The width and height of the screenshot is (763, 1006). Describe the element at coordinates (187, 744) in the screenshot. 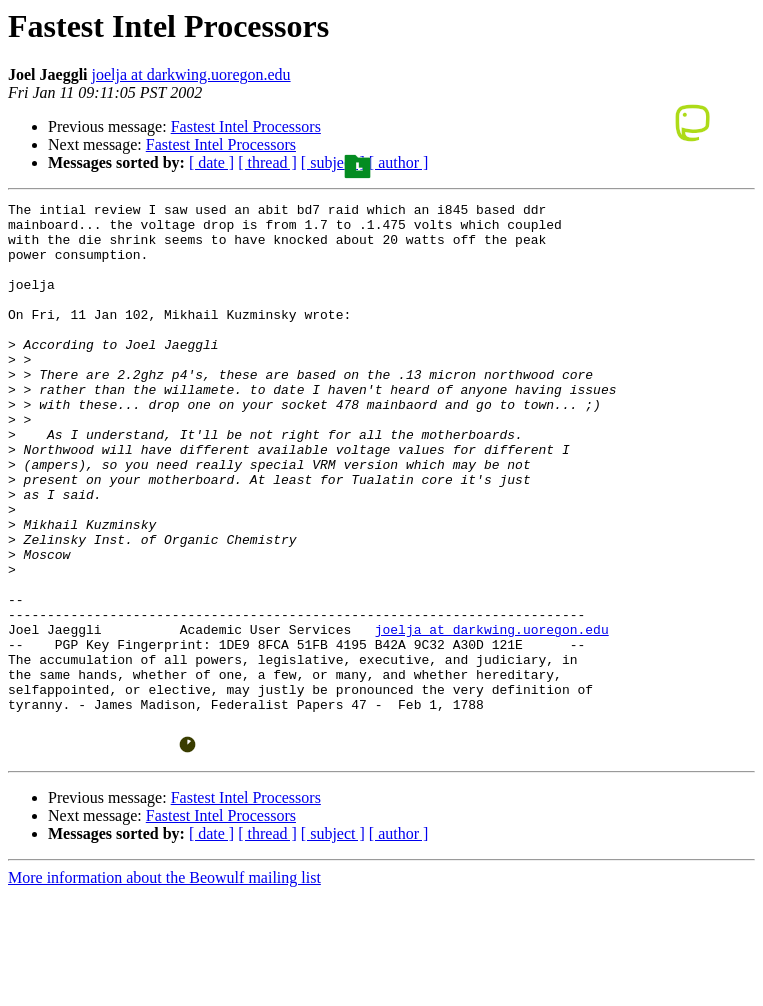

I see `indicates progress at early stage or first step` at that location.